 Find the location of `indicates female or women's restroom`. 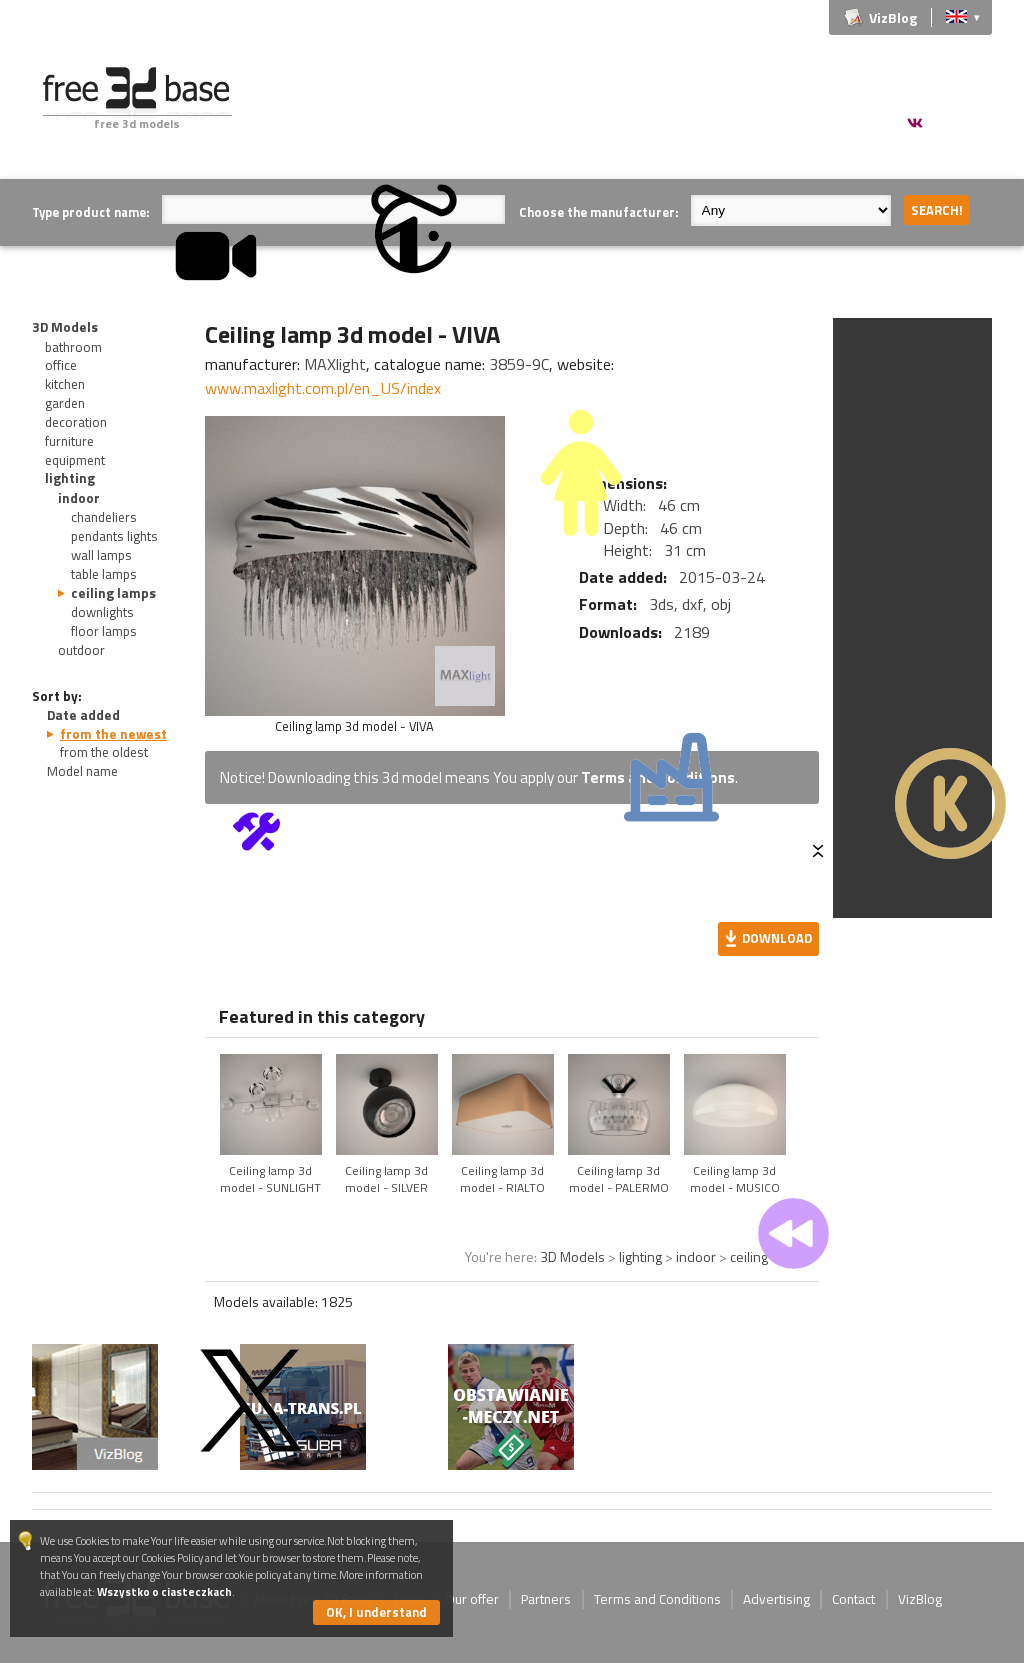

indicates female or women's restroom is located at coordinates (581, 473).